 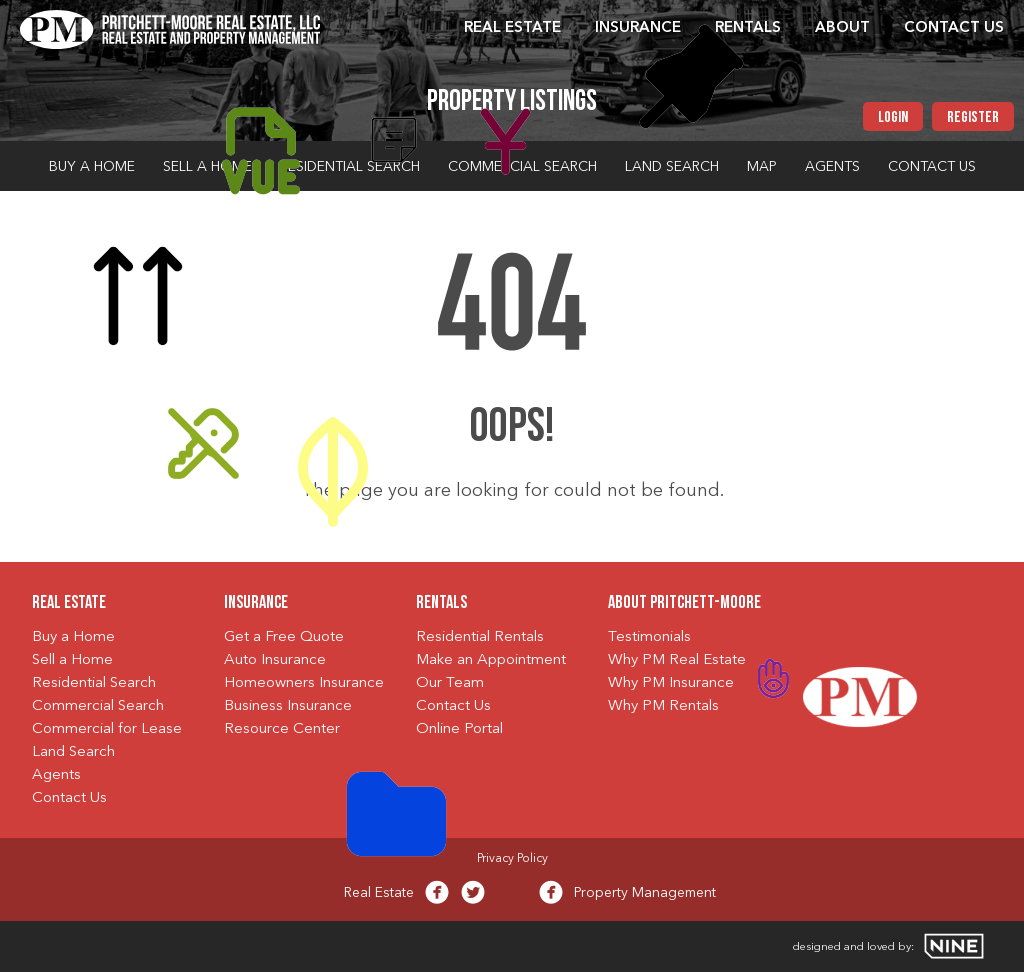 I want to click on open file folder, so click(x=396, y=816).